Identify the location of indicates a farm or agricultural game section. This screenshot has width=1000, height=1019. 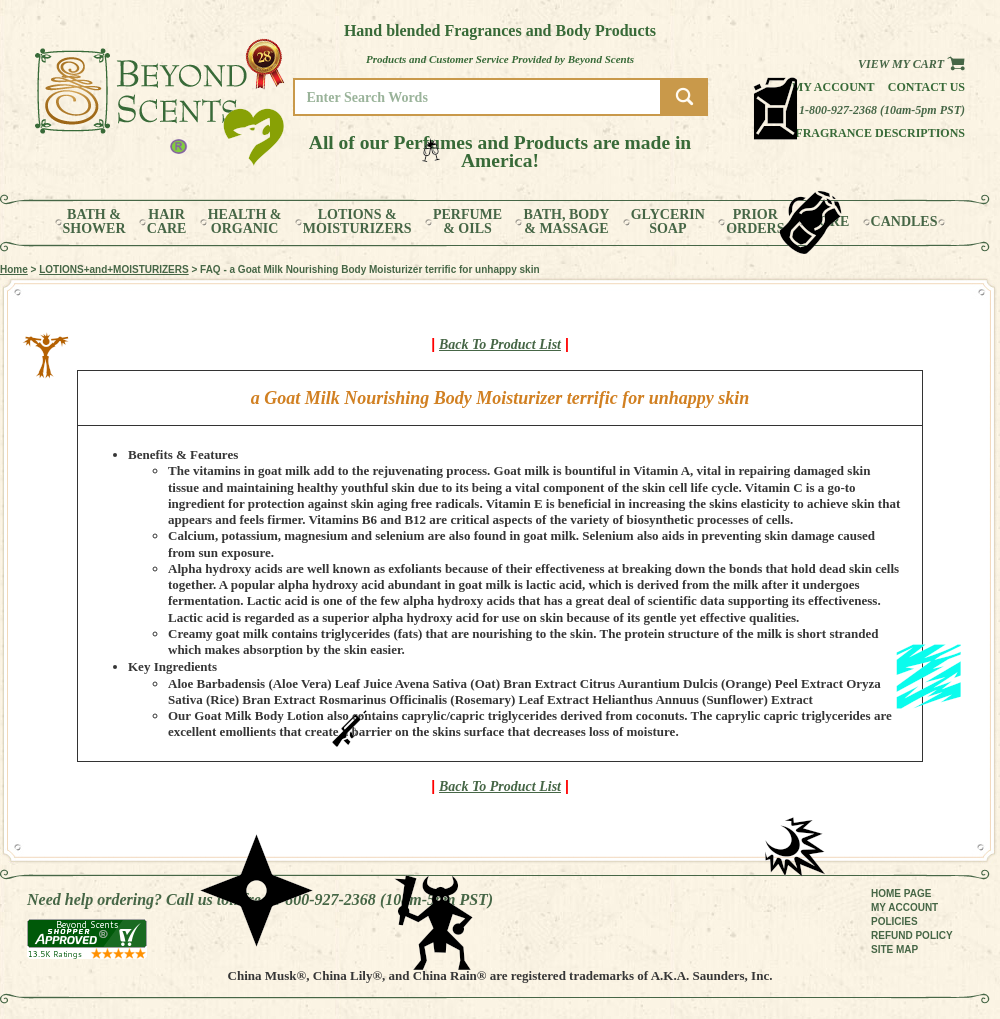
(46, 355).